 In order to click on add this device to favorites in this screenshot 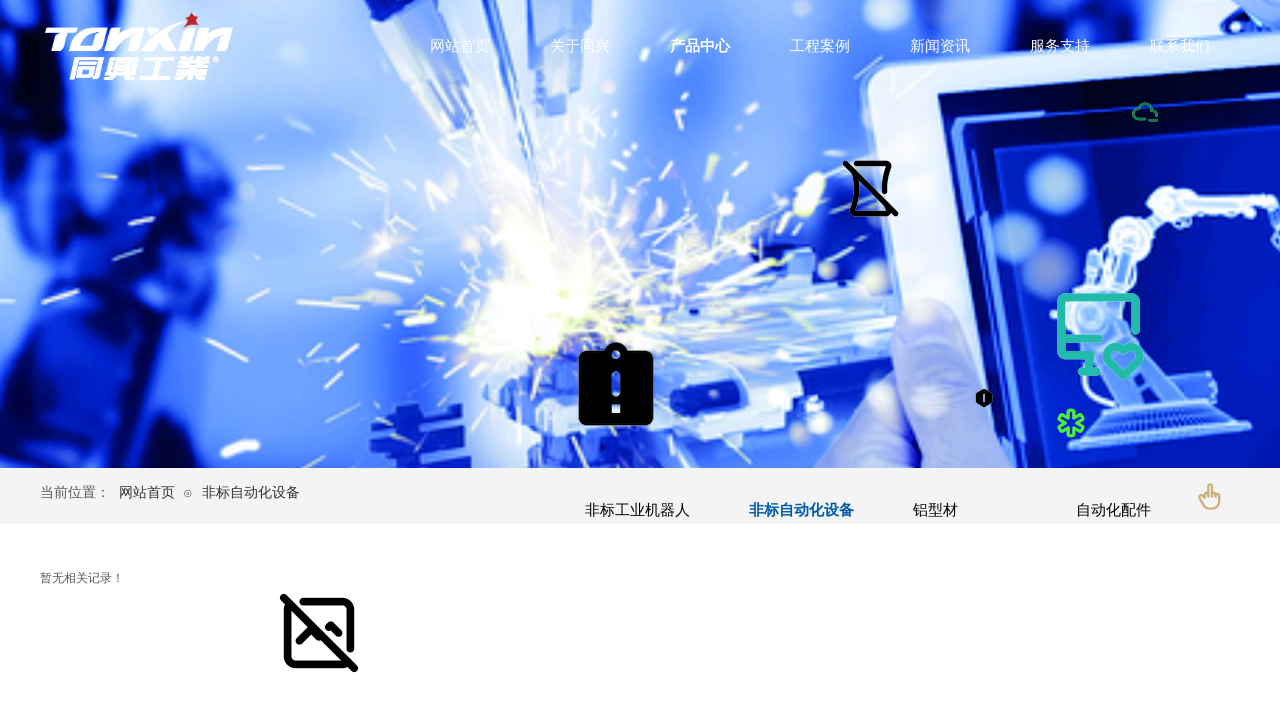, I will do `click(1098, 334)`.